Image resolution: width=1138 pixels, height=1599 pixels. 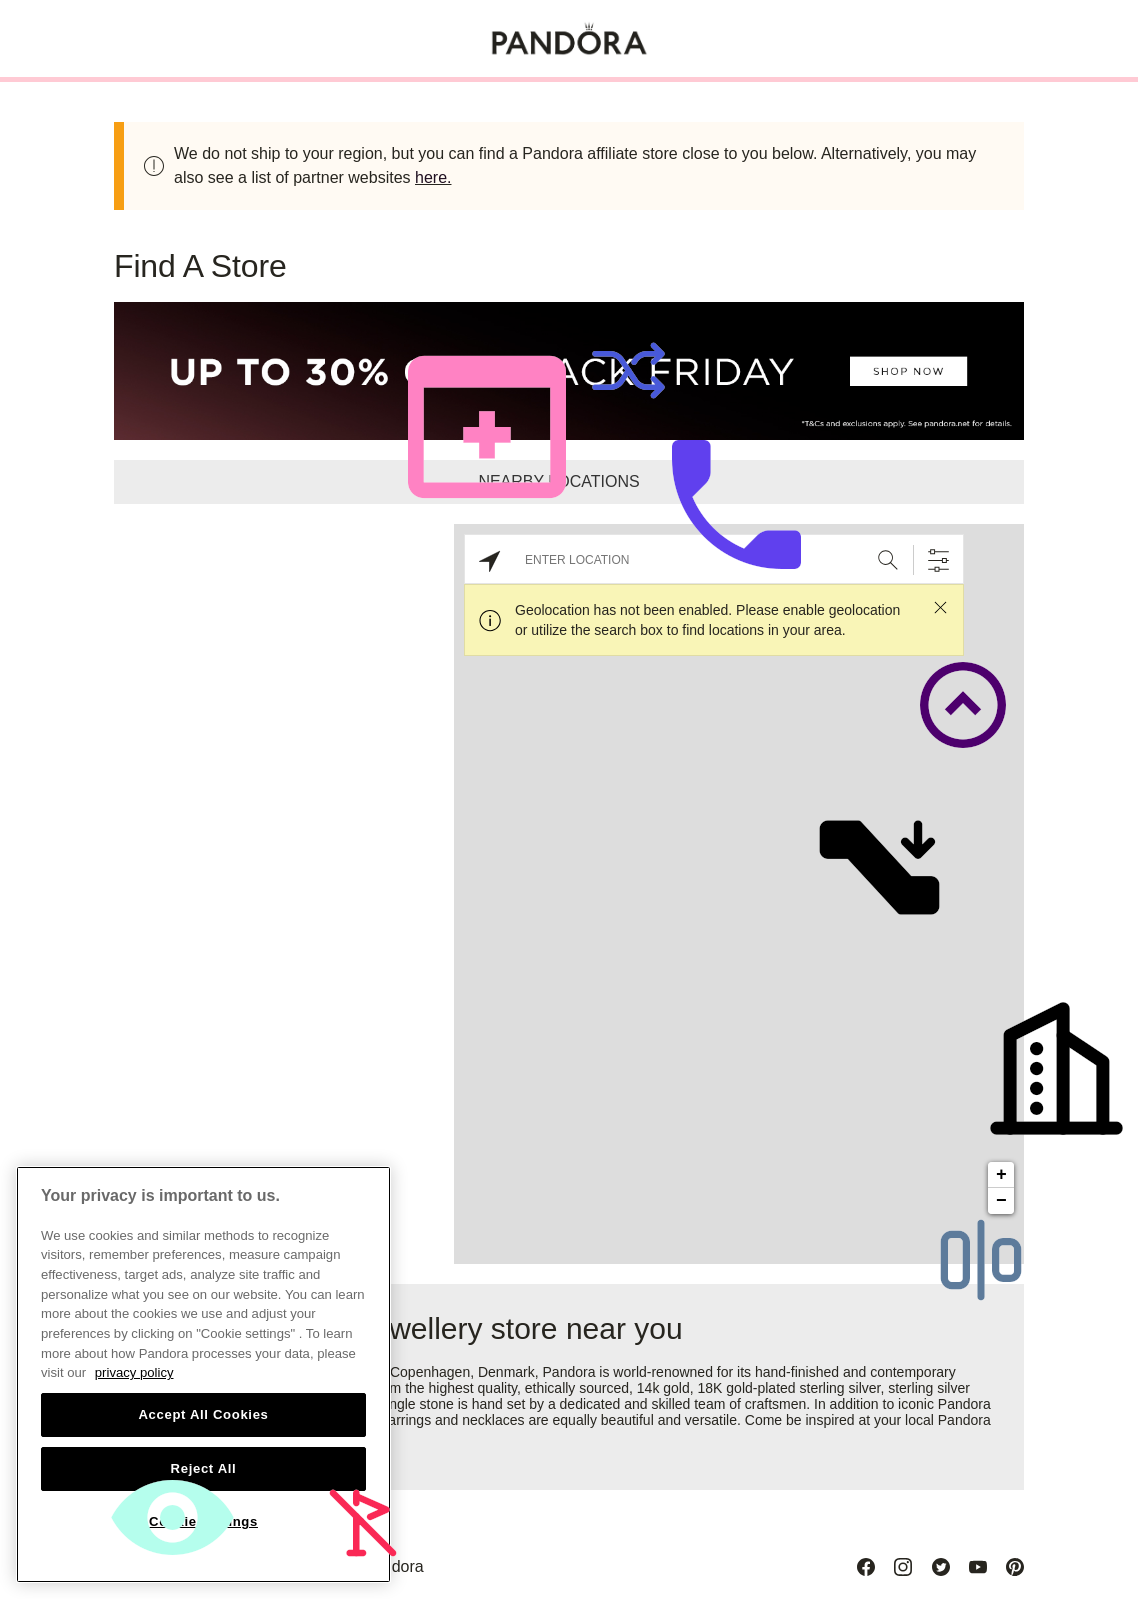 What do you see at coordinates (981, 1260) in the screenshot?
I see `center align elements horizontally` at bounding box center [981, 1260].